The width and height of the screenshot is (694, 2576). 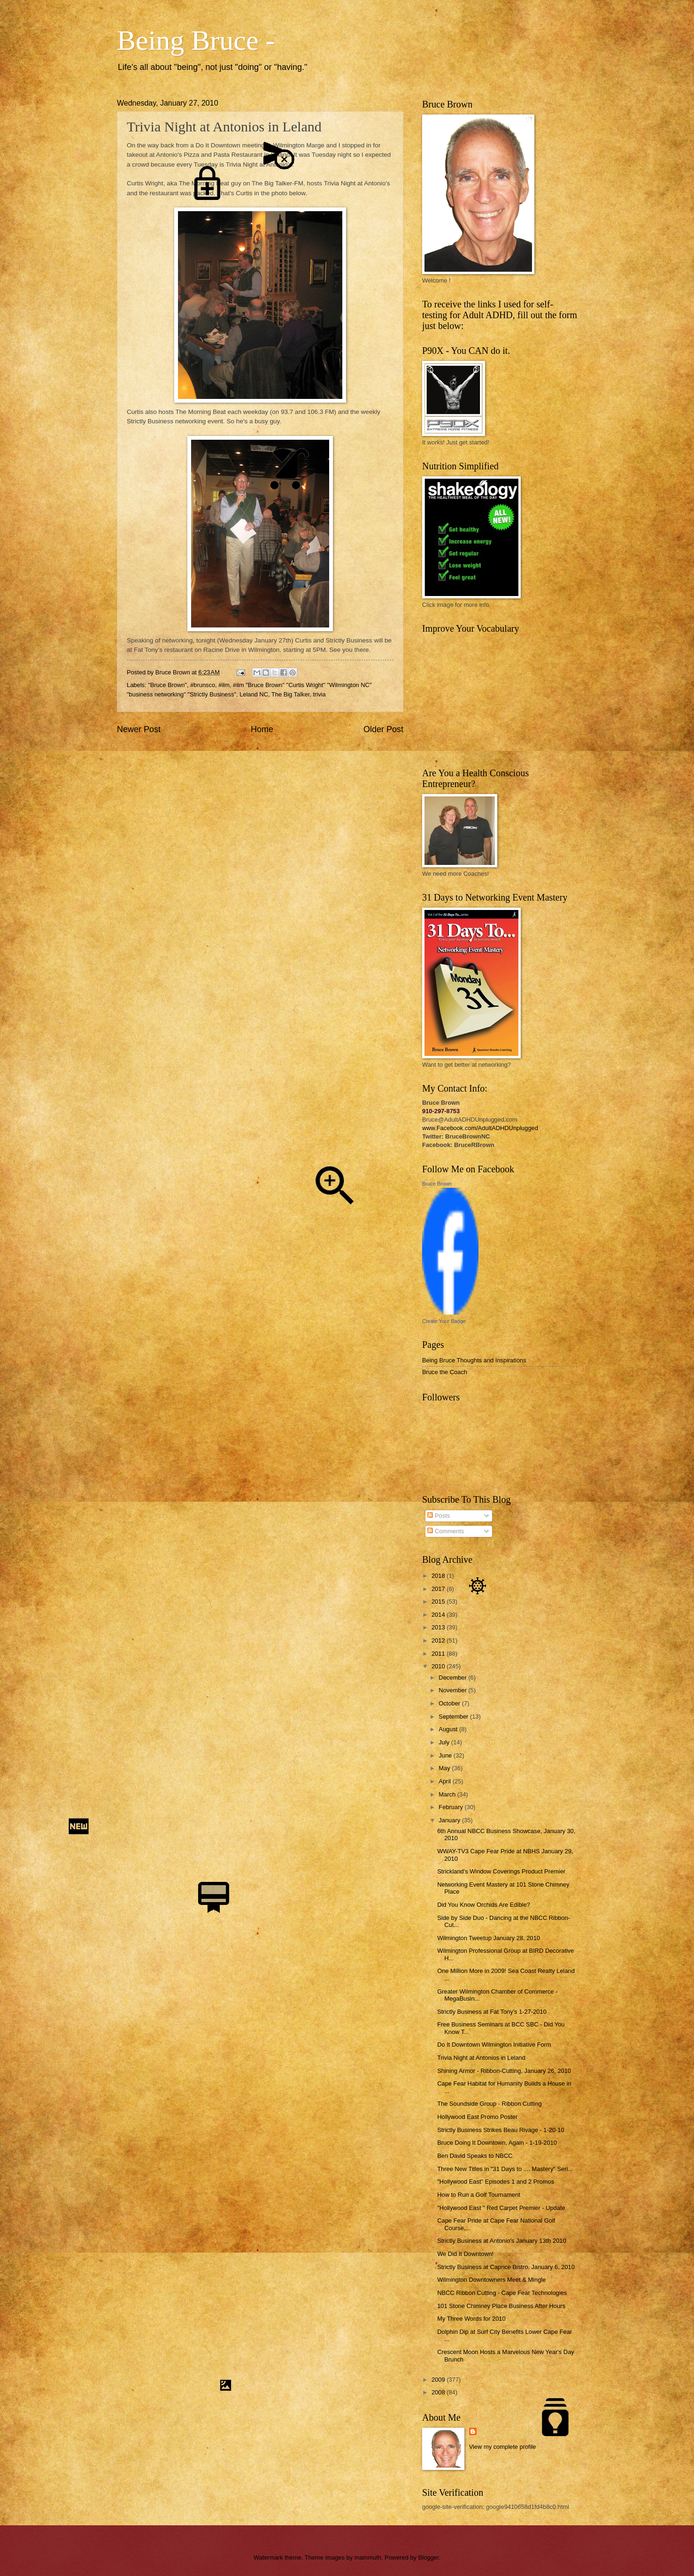 I want to click on indicates new content or recently added items, so click(x=78, y=1826).